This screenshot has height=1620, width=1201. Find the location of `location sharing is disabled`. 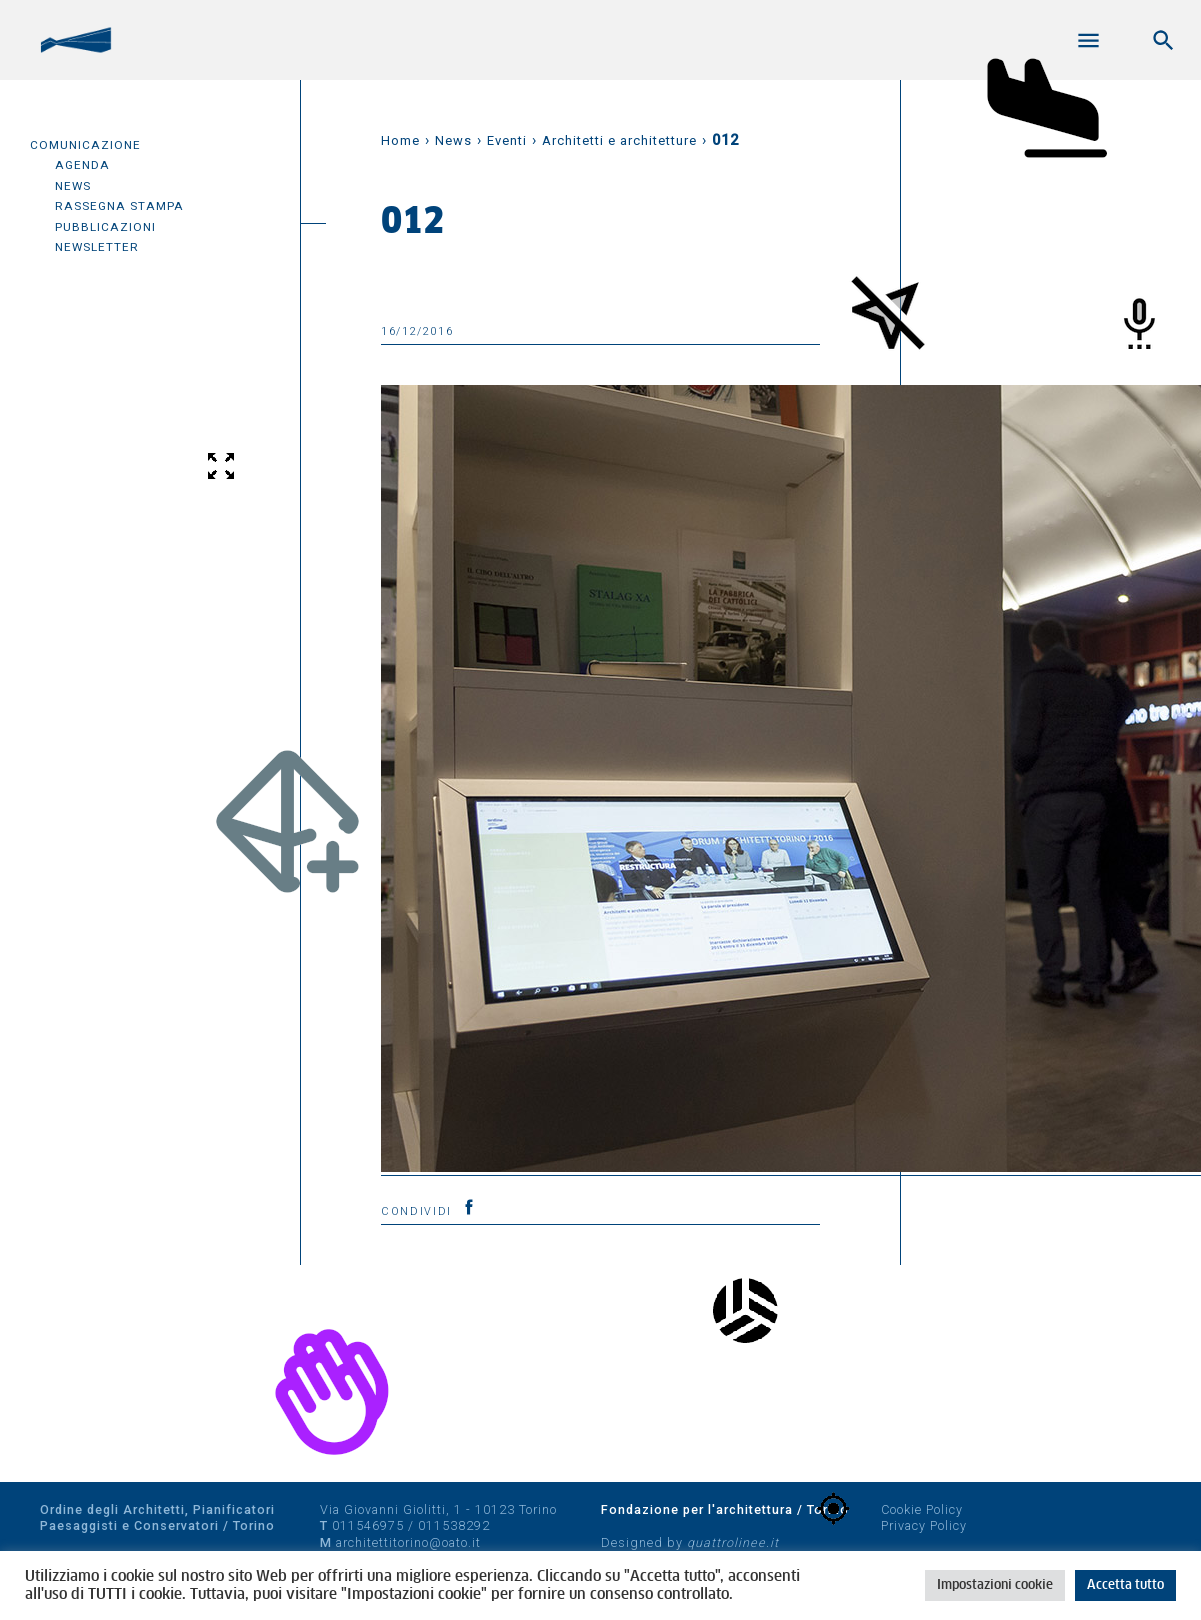

location sharing is disabled is located at coordinates (885, 315).